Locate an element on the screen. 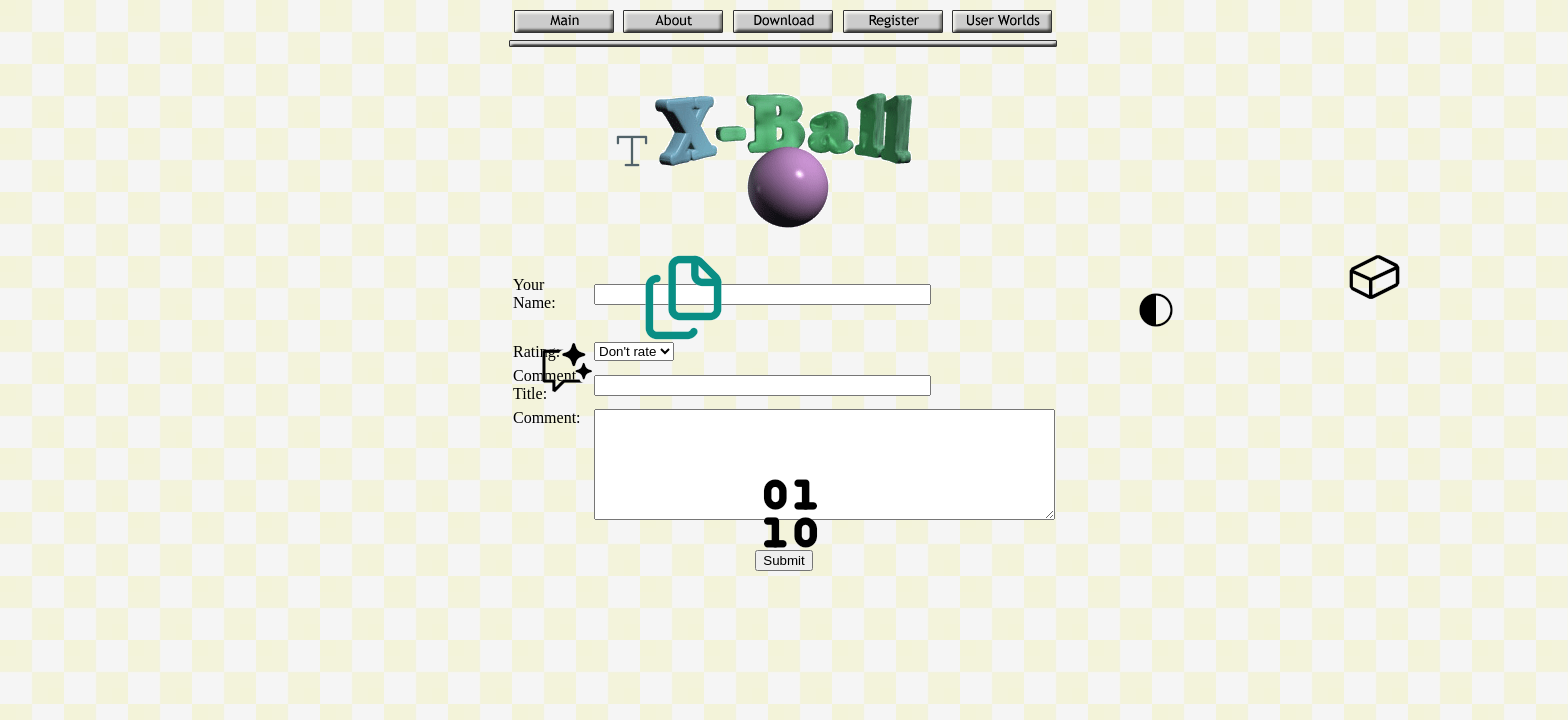  view or edit binary code is located at coordinates (790, 513).